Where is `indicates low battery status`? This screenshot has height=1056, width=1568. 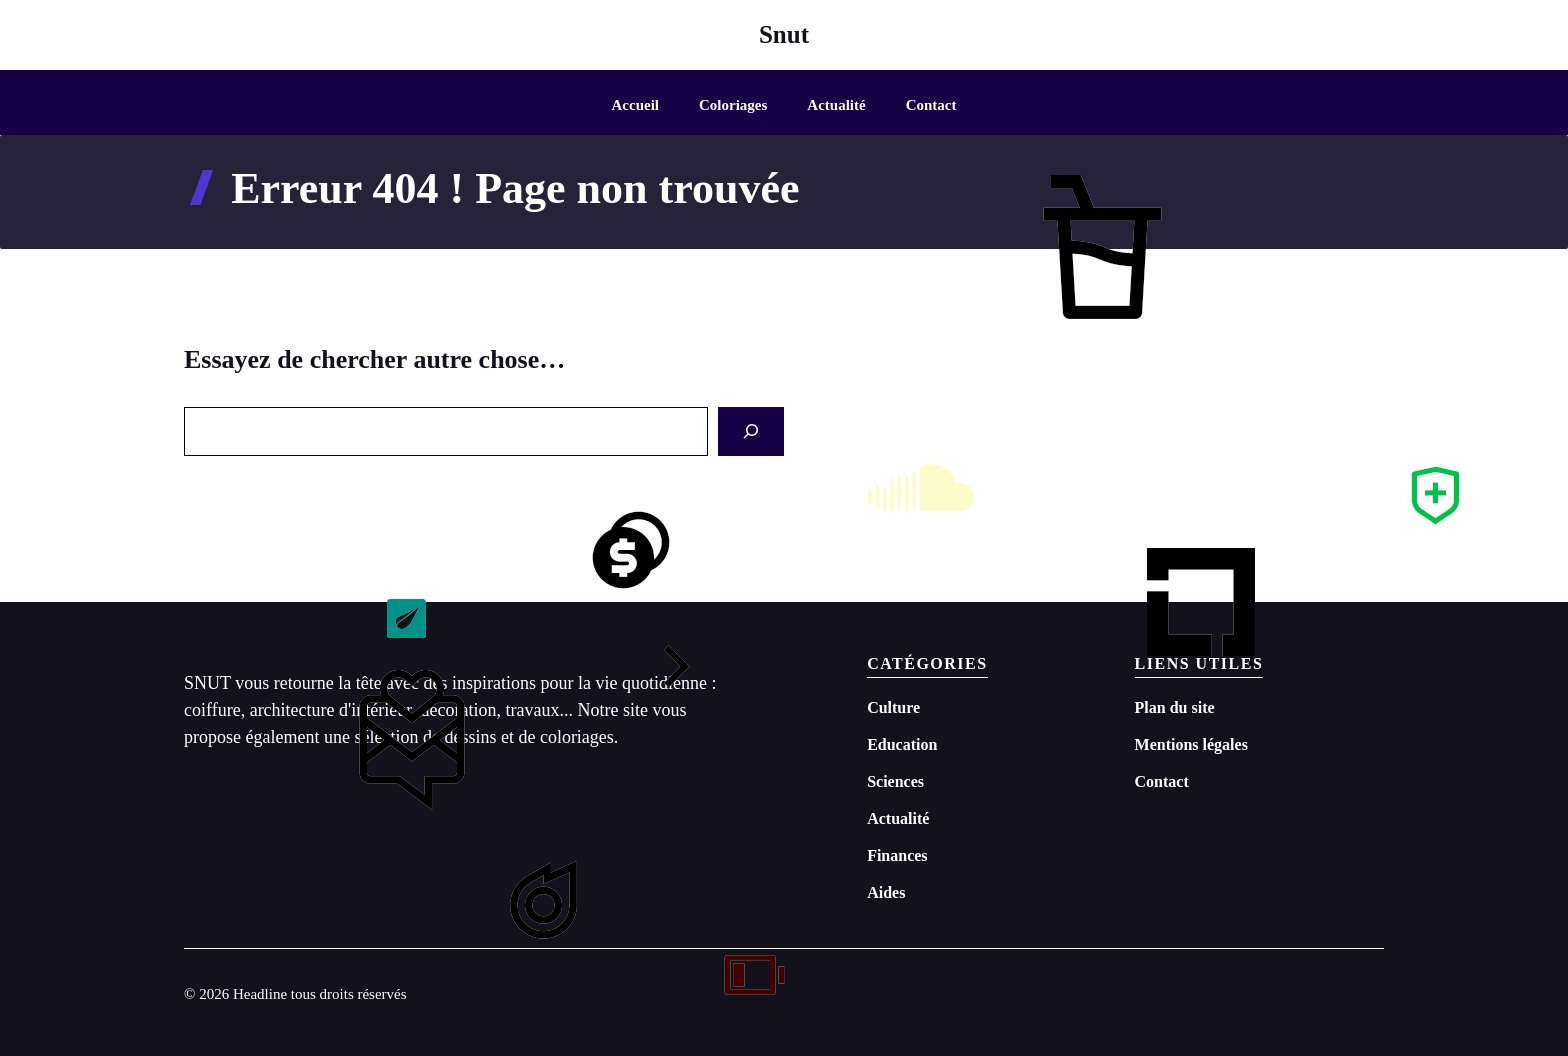
indicates low battery status is located at coordinates (753, 975).